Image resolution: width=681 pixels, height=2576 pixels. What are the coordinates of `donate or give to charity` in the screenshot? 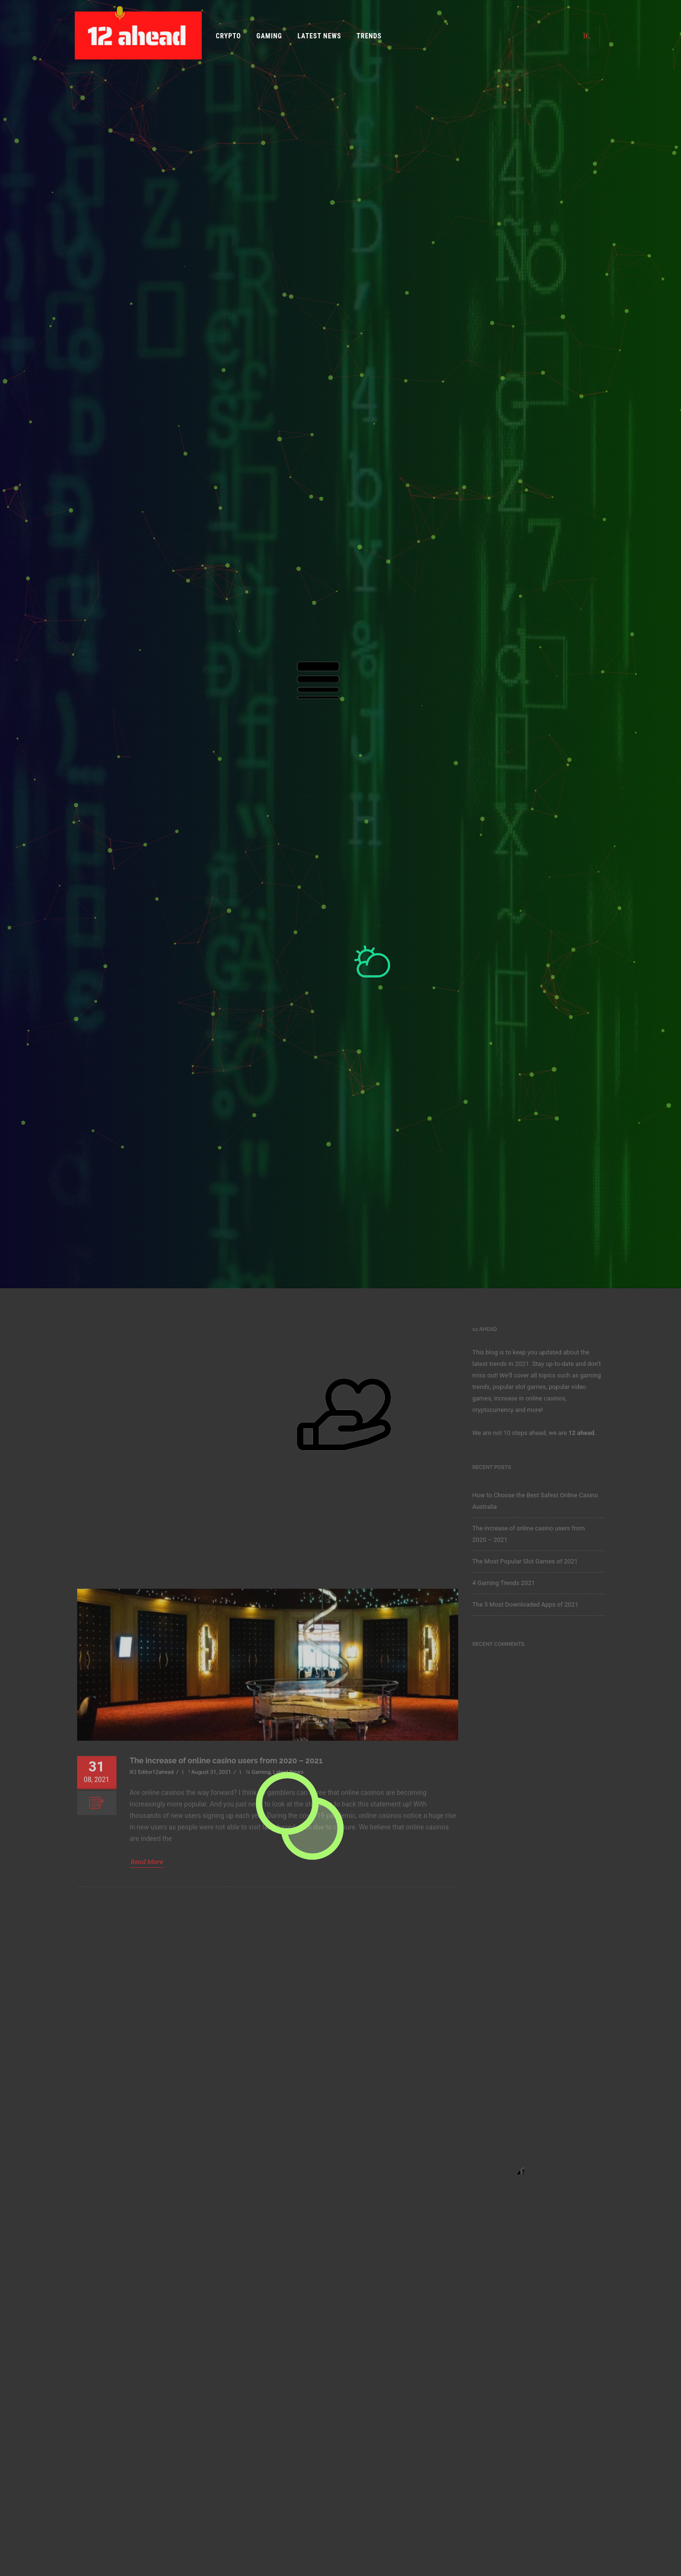 It's located at (347, 1416).